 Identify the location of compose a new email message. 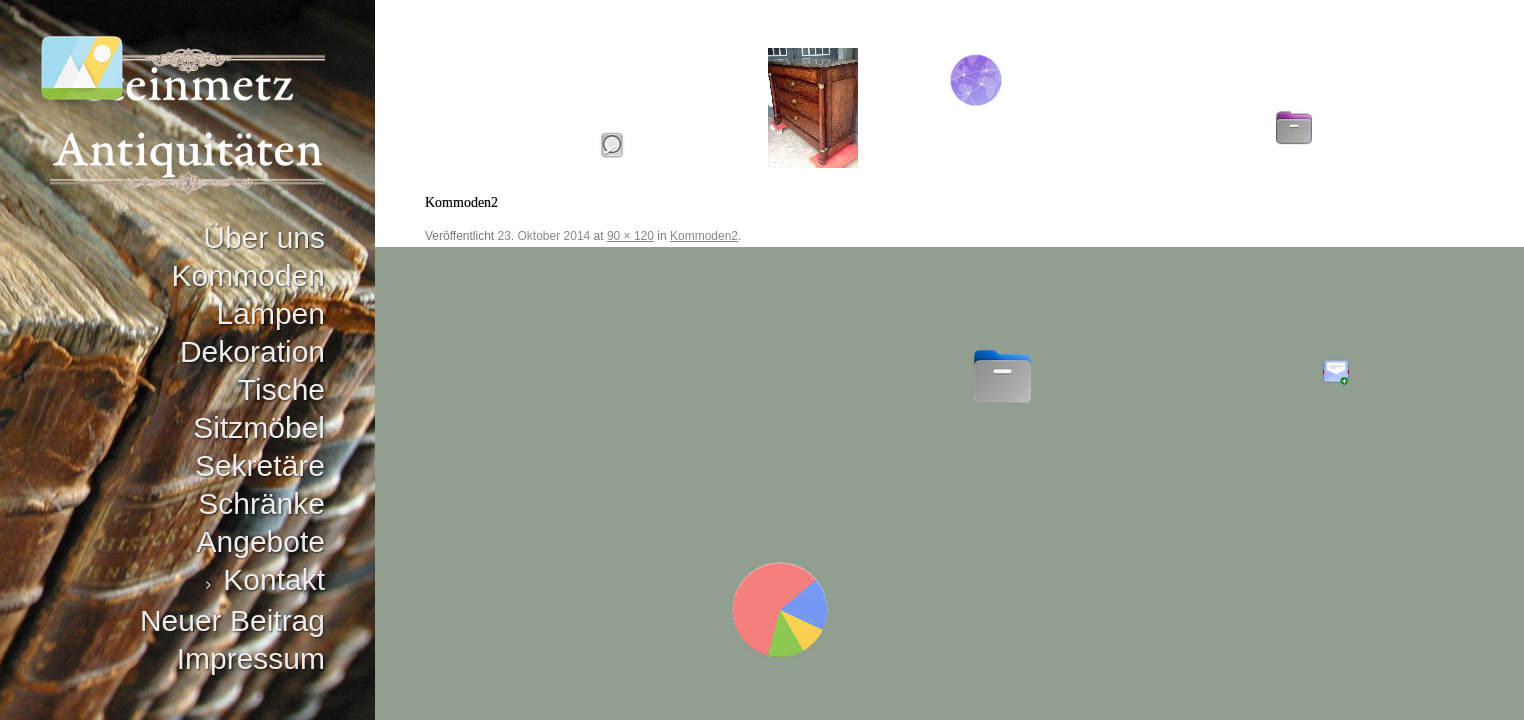
(1336, 371).